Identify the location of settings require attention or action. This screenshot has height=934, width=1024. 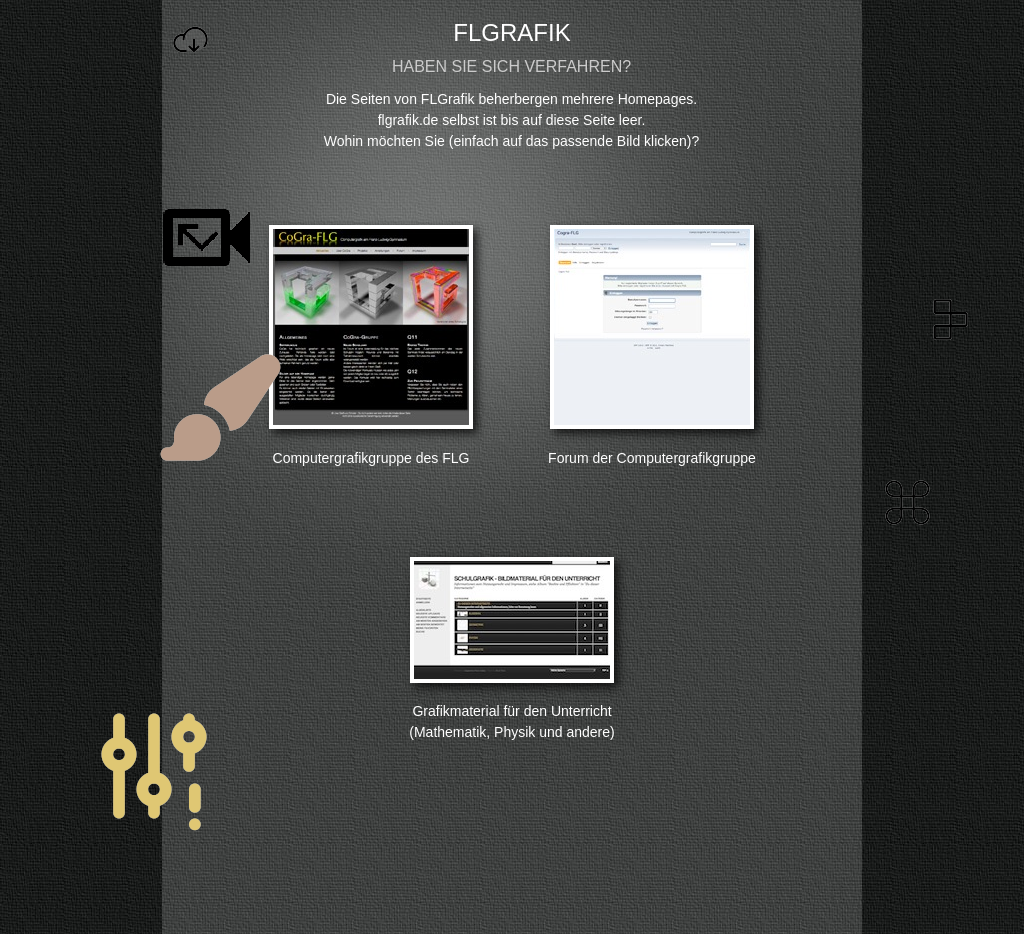
(154, 766).